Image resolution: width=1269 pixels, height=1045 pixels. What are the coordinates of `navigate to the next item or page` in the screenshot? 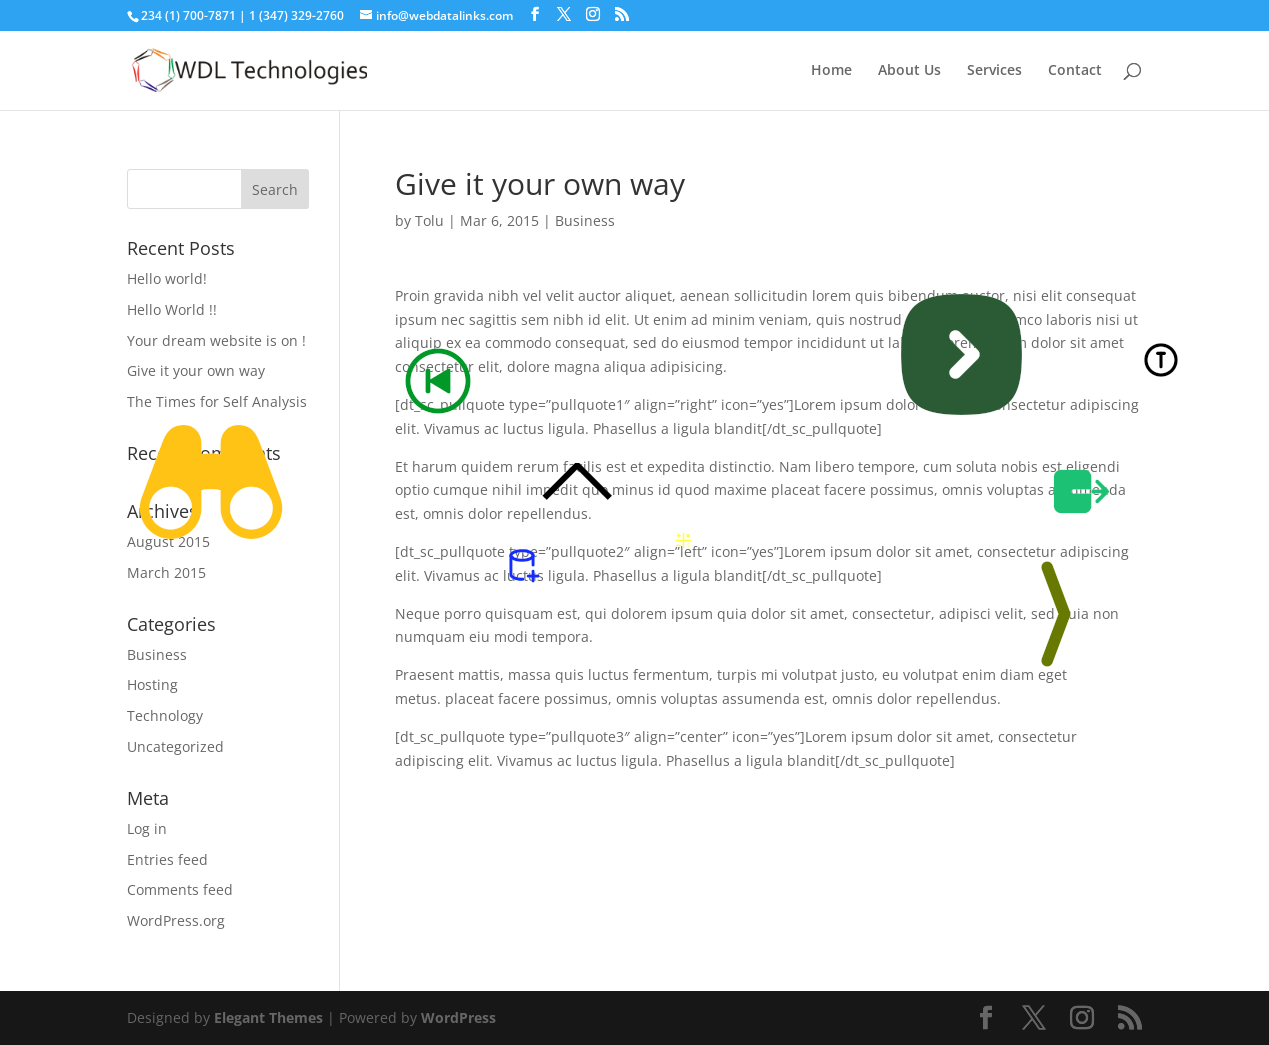 It's located at (1053, 614).